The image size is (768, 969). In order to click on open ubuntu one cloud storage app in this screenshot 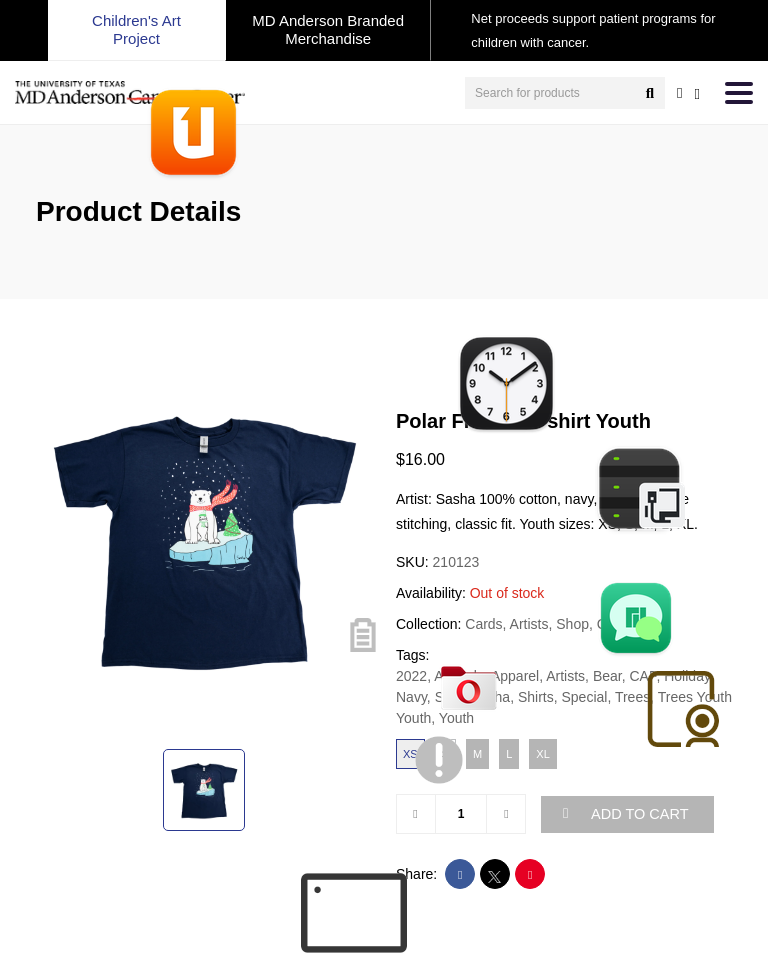, I will do `click(193, 132)`.